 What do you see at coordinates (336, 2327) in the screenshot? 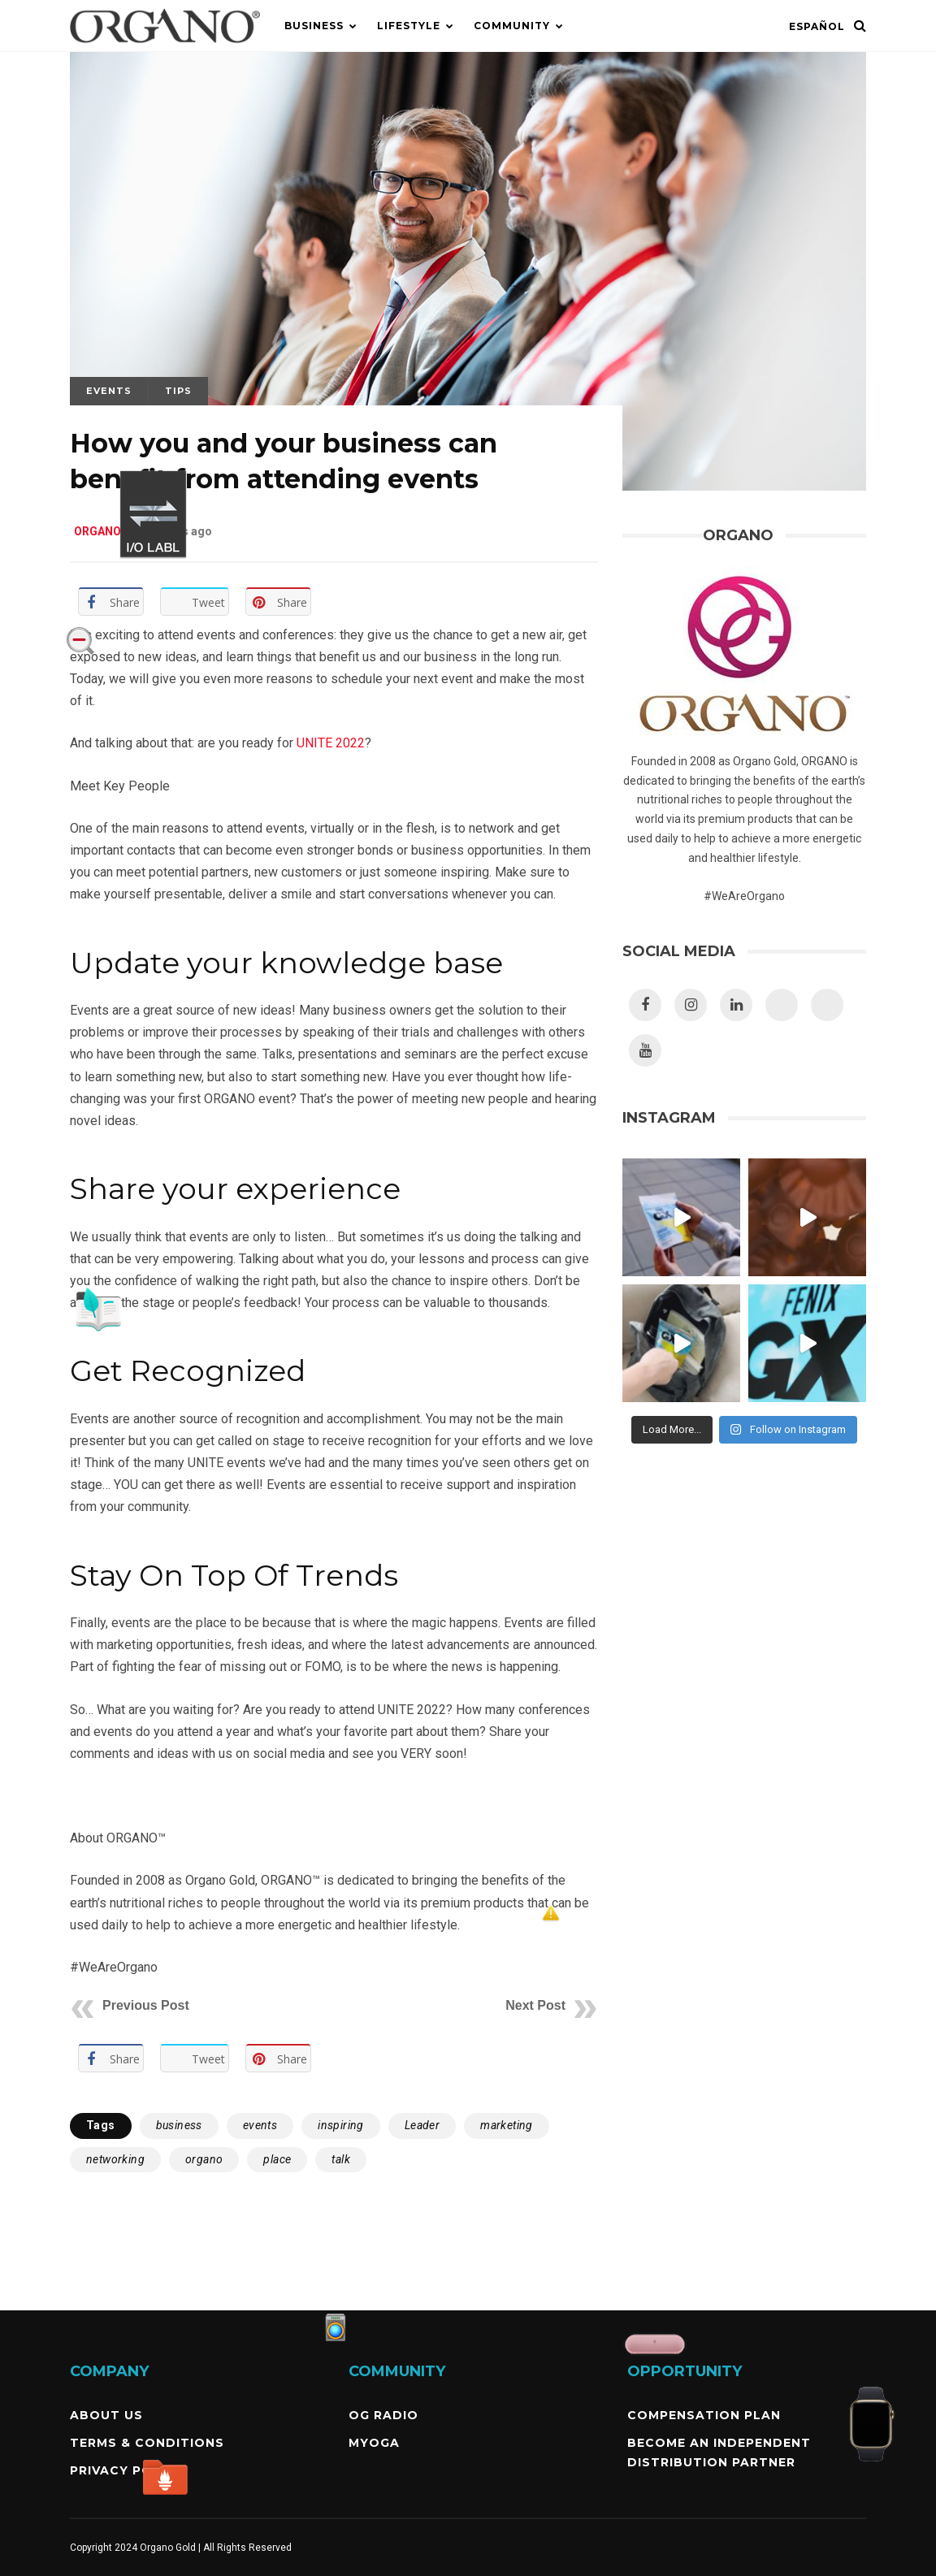
I see `indicates a non-RAID configured storage device` at bounding box center [336, 2327].